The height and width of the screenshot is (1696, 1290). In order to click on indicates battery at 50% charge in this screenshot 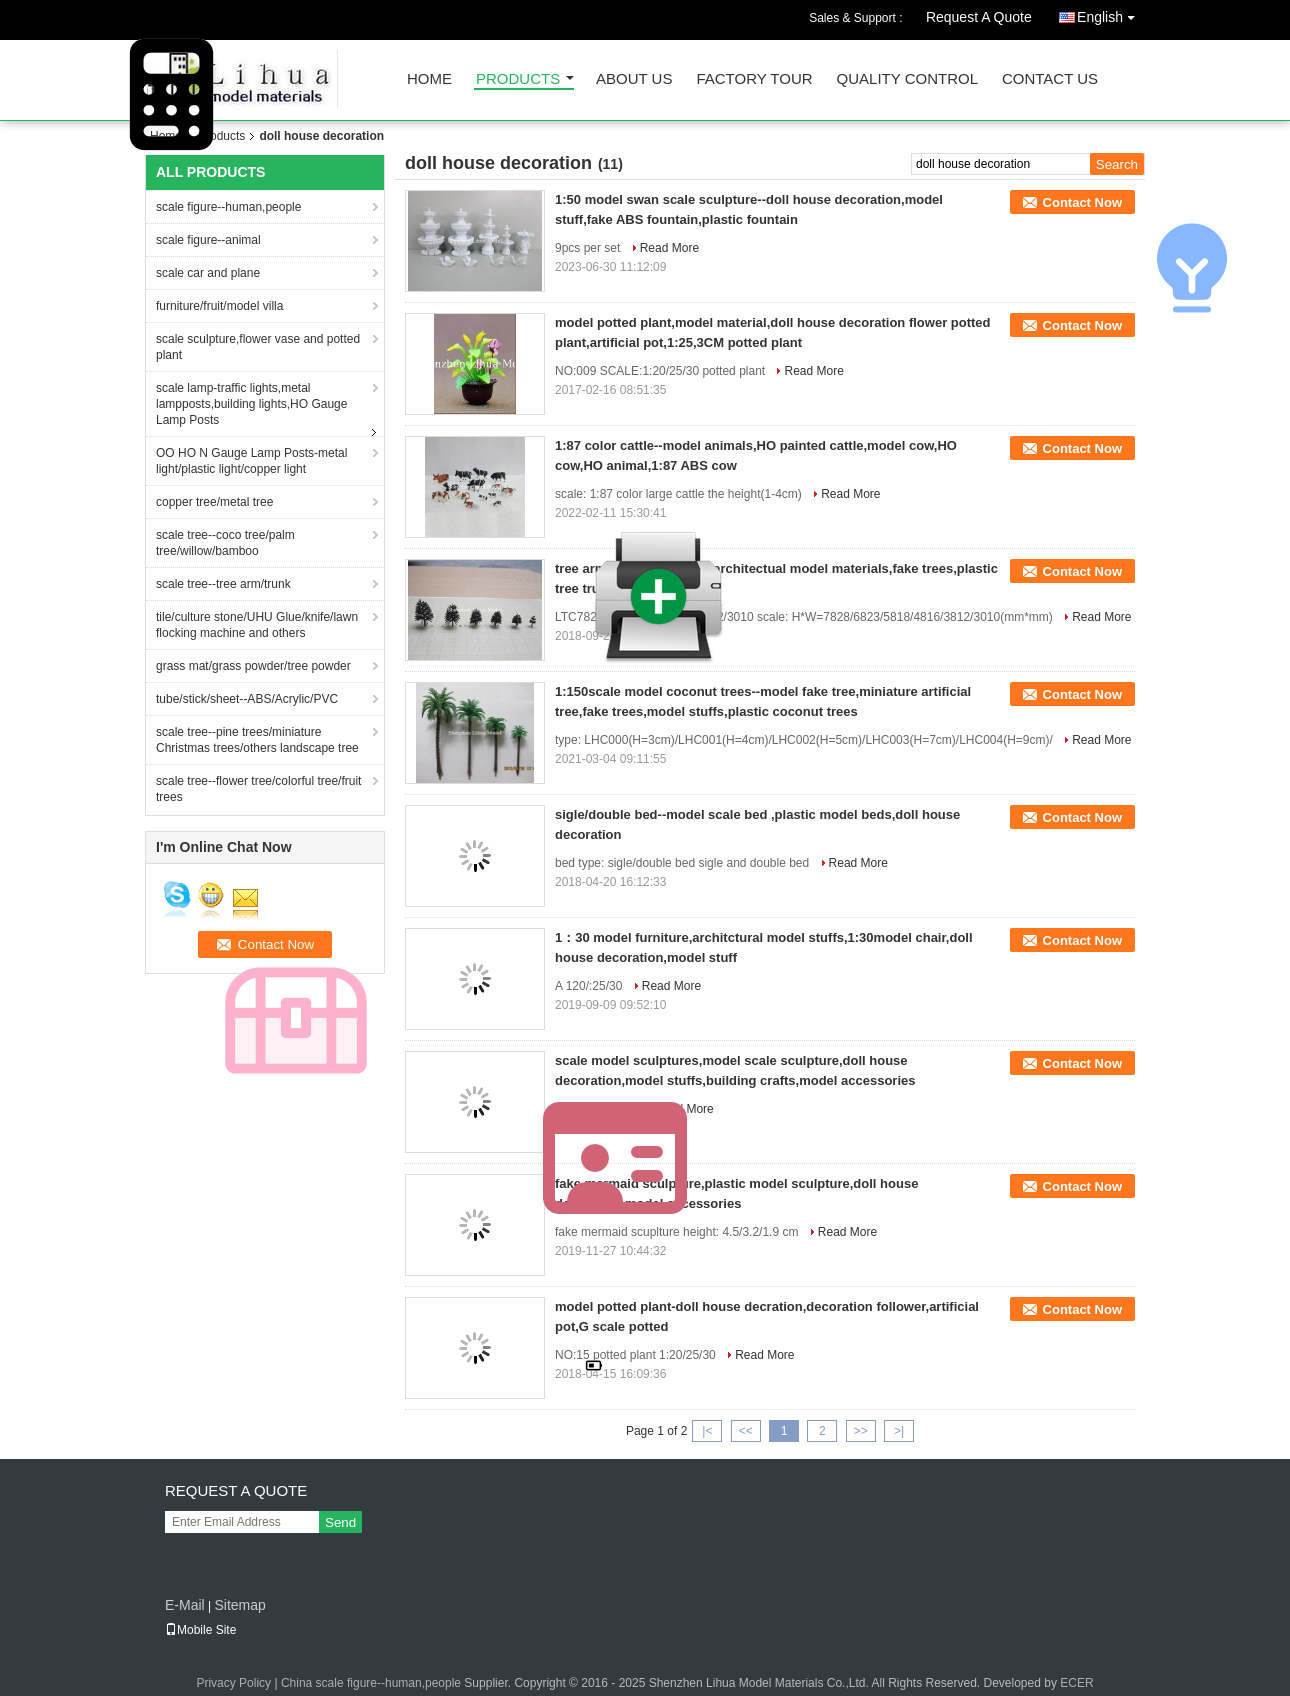, I will do `click(593, 1365)`.